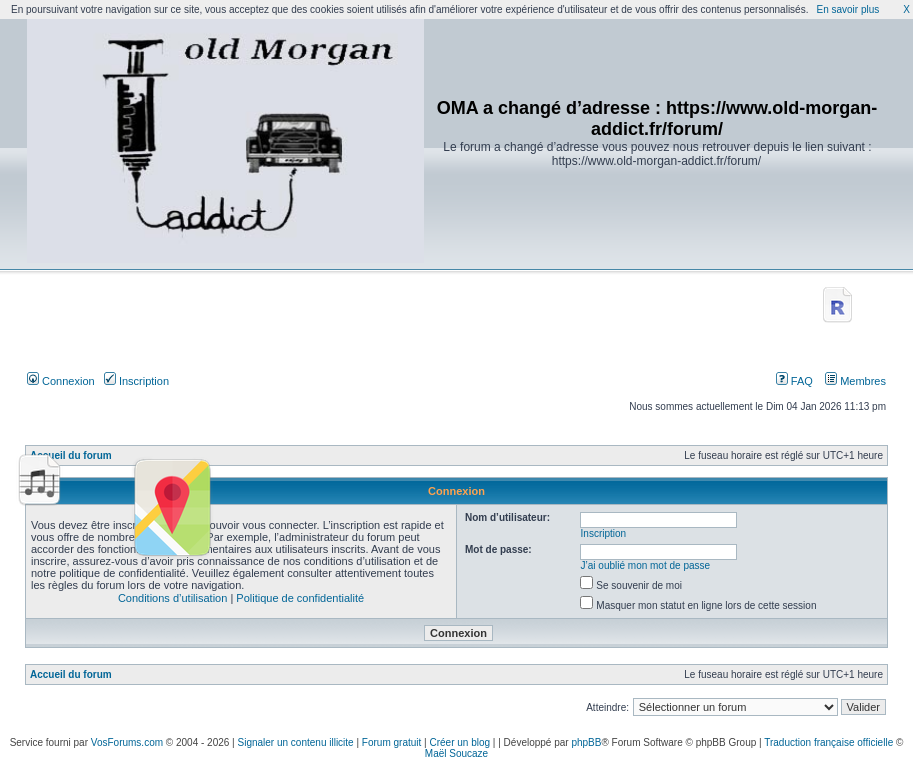 The height and width of the screenshot is (759, 913). I want to click on an eMelody ringtone file, so click(39, 479).